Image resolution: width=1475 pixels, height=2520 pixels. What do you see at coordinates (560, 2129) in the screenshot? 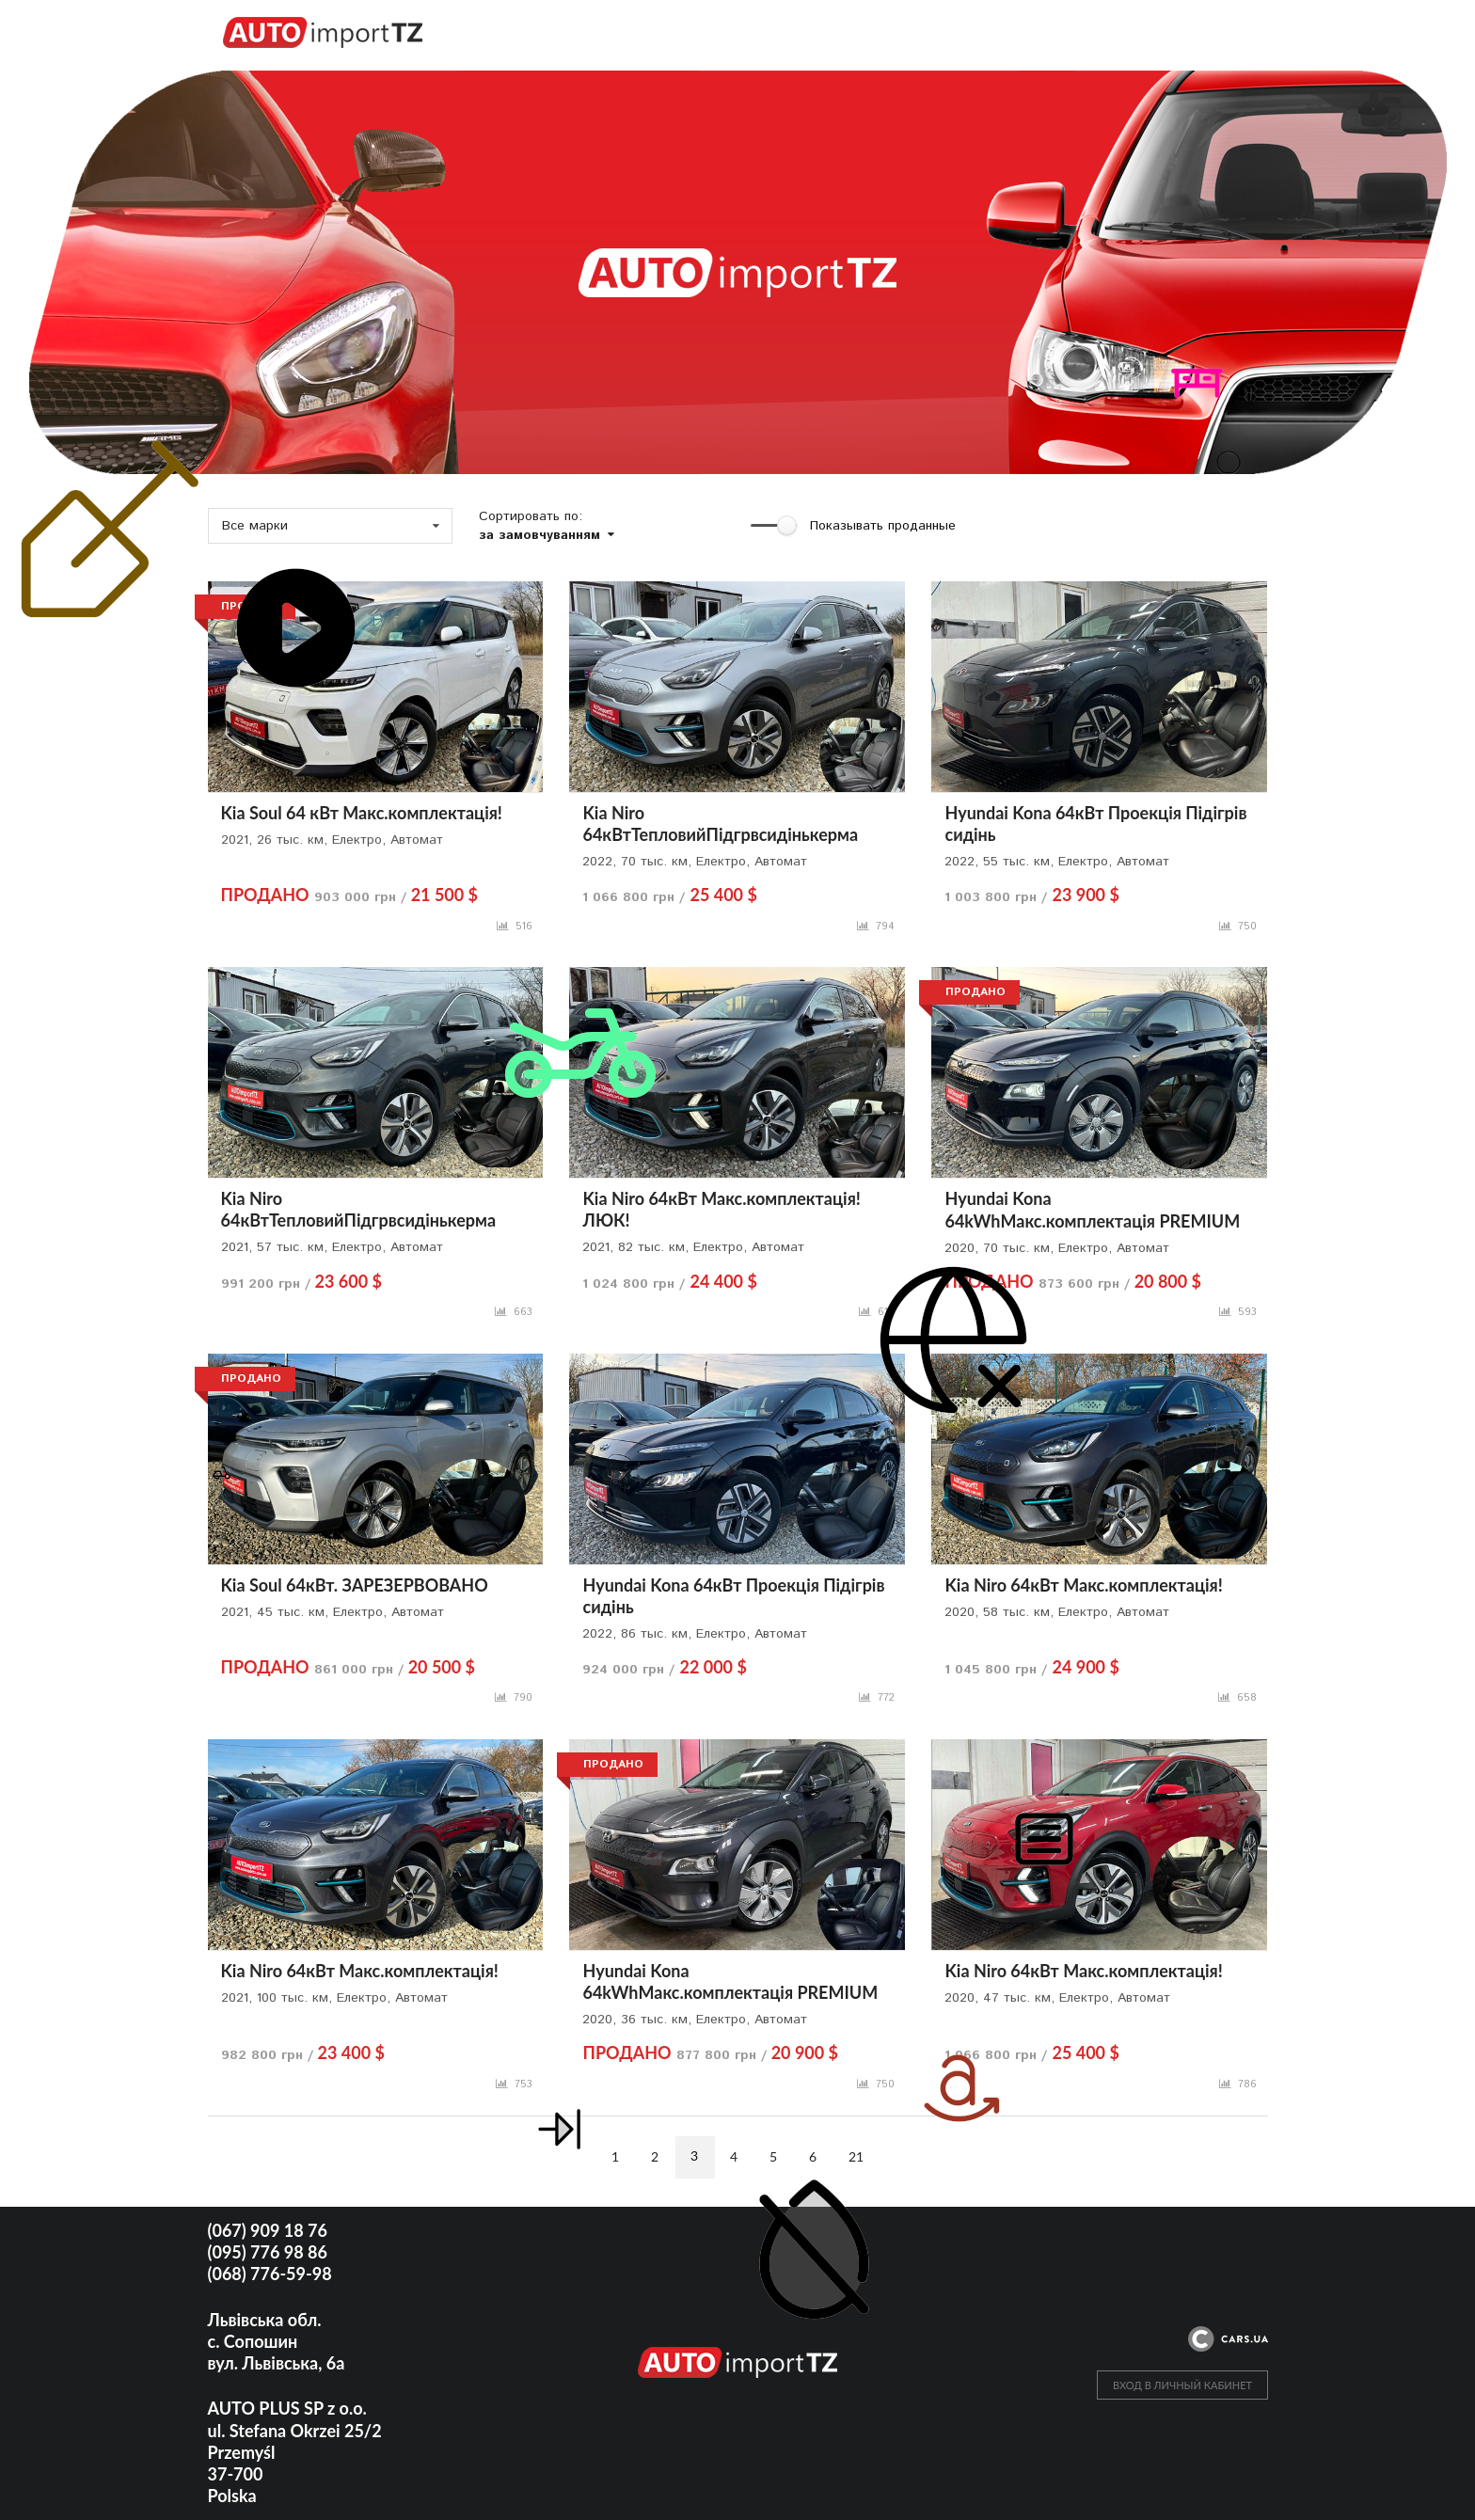
I see `skip to end of content` at bounding box center [560, 2129].